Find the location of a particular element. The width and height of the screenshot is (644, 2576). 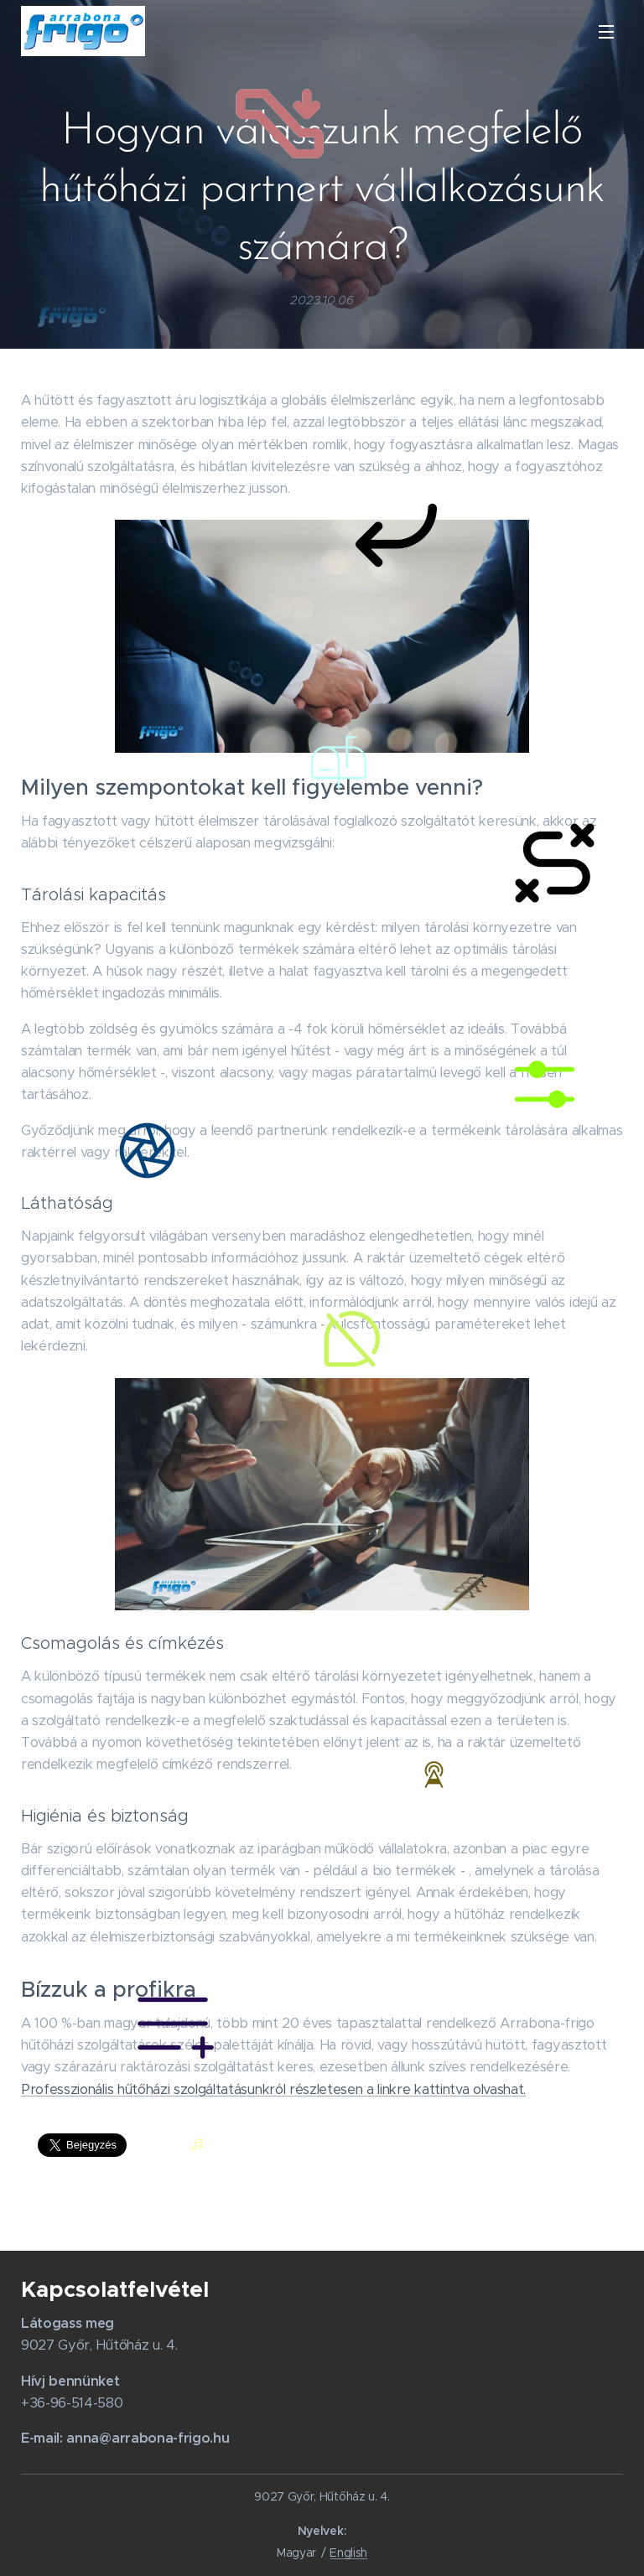

reply to a message is located at coordinates (396, 535).